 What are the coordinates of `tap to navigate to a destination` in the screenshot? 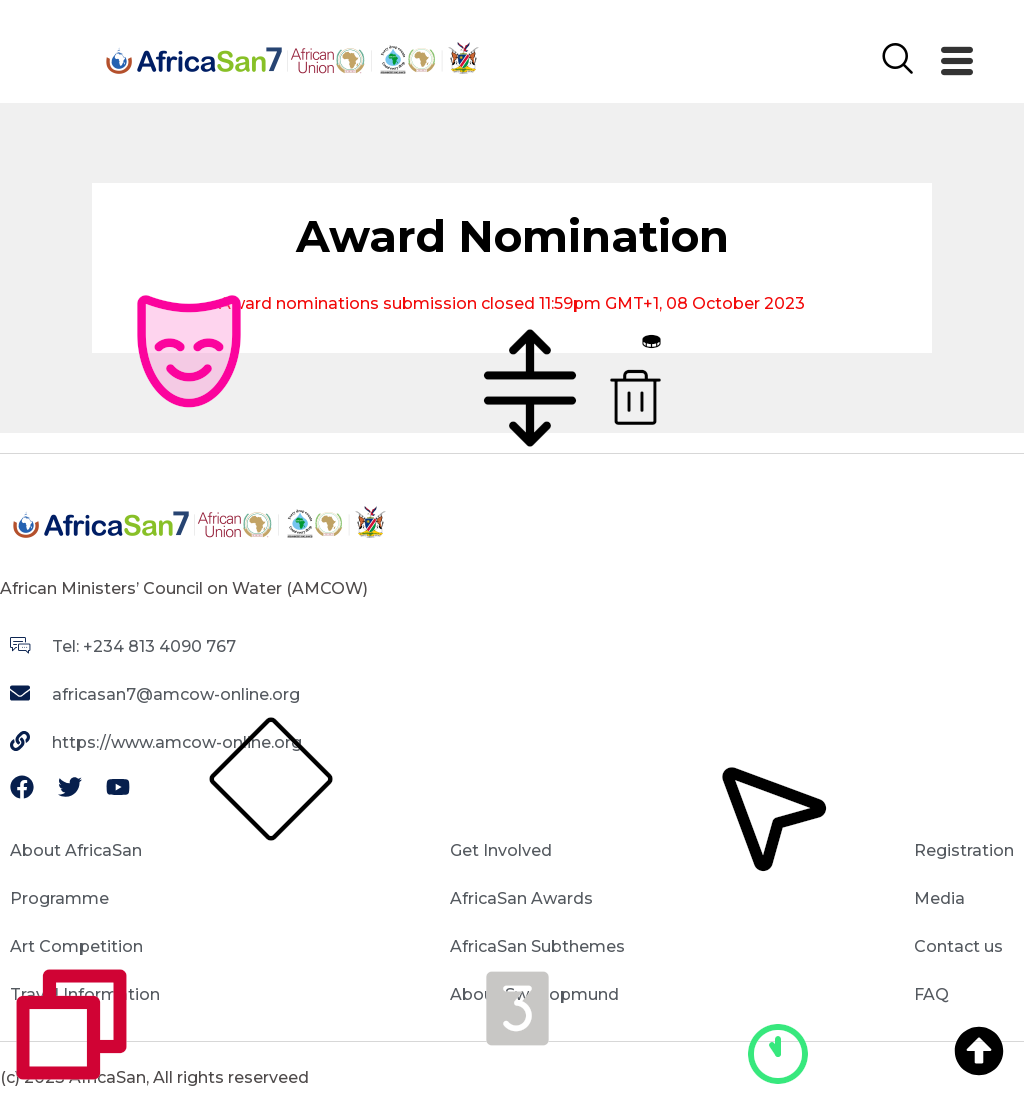 It's located at (766, 811).